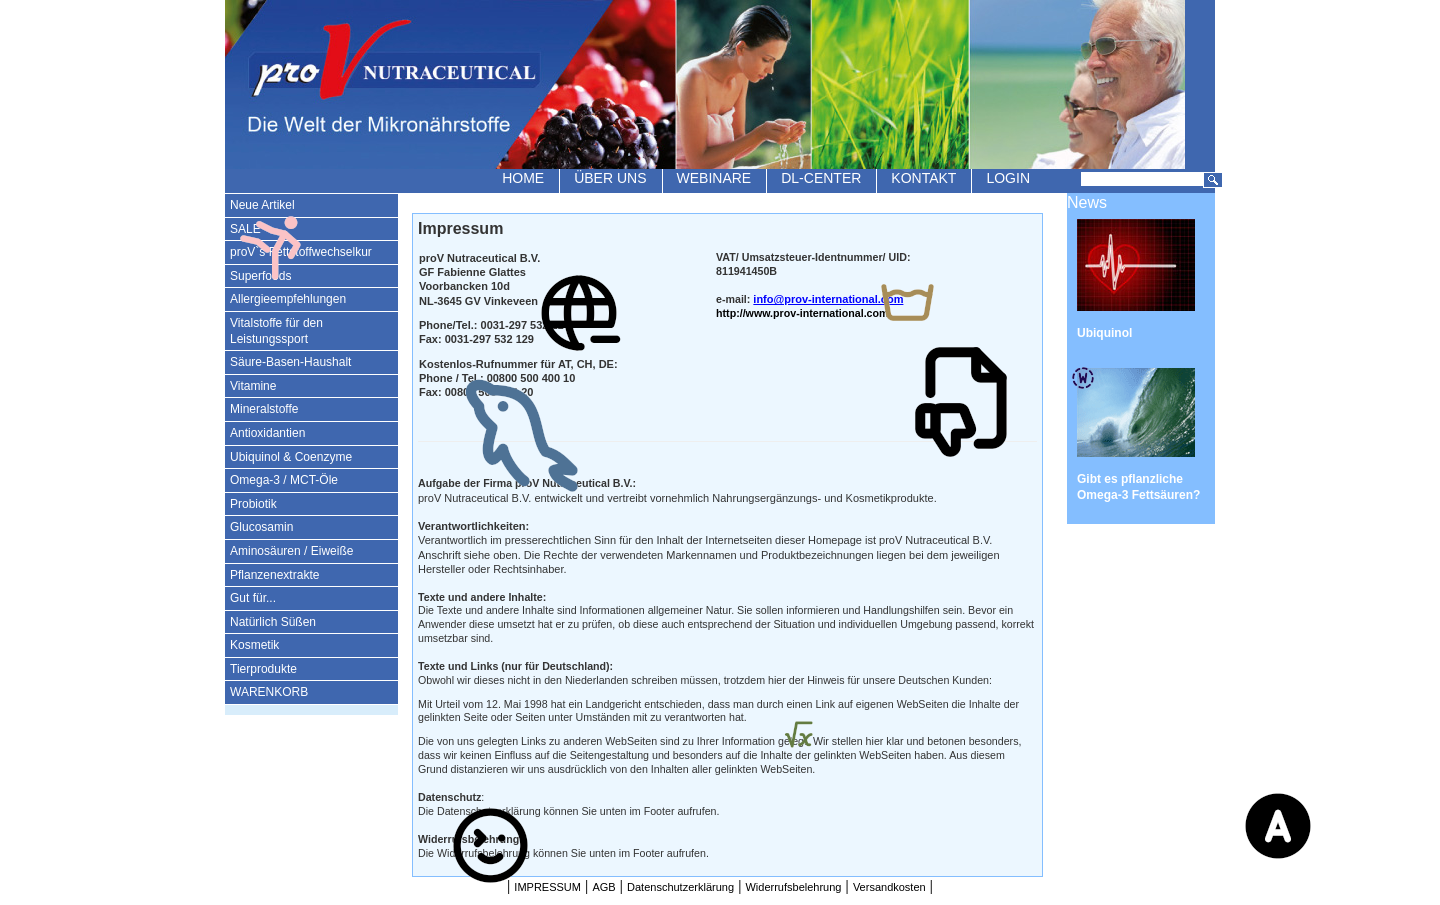 The height and width of the screenshot is (905, 1440). Describe the element at coordinates (907, 302) in the screenshot. I see `wash or laundry care instructions` at that location.